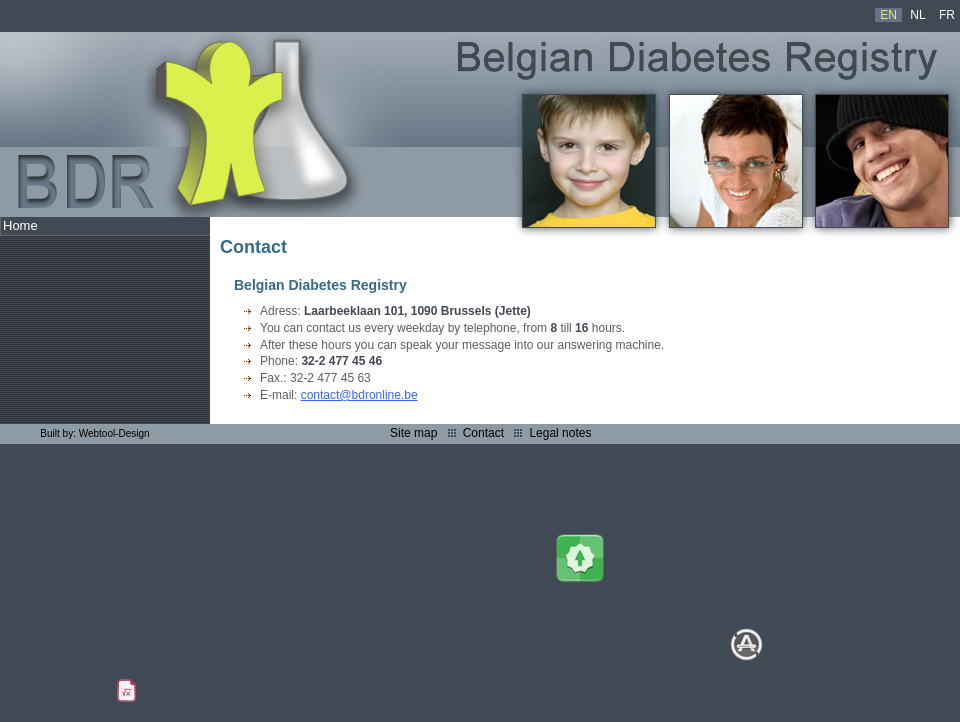 The width and height of the screenshot is (960, 722). Describe the element at coordinates (580, 558) in the screenshot. I see `check for operating system updates` at that location.